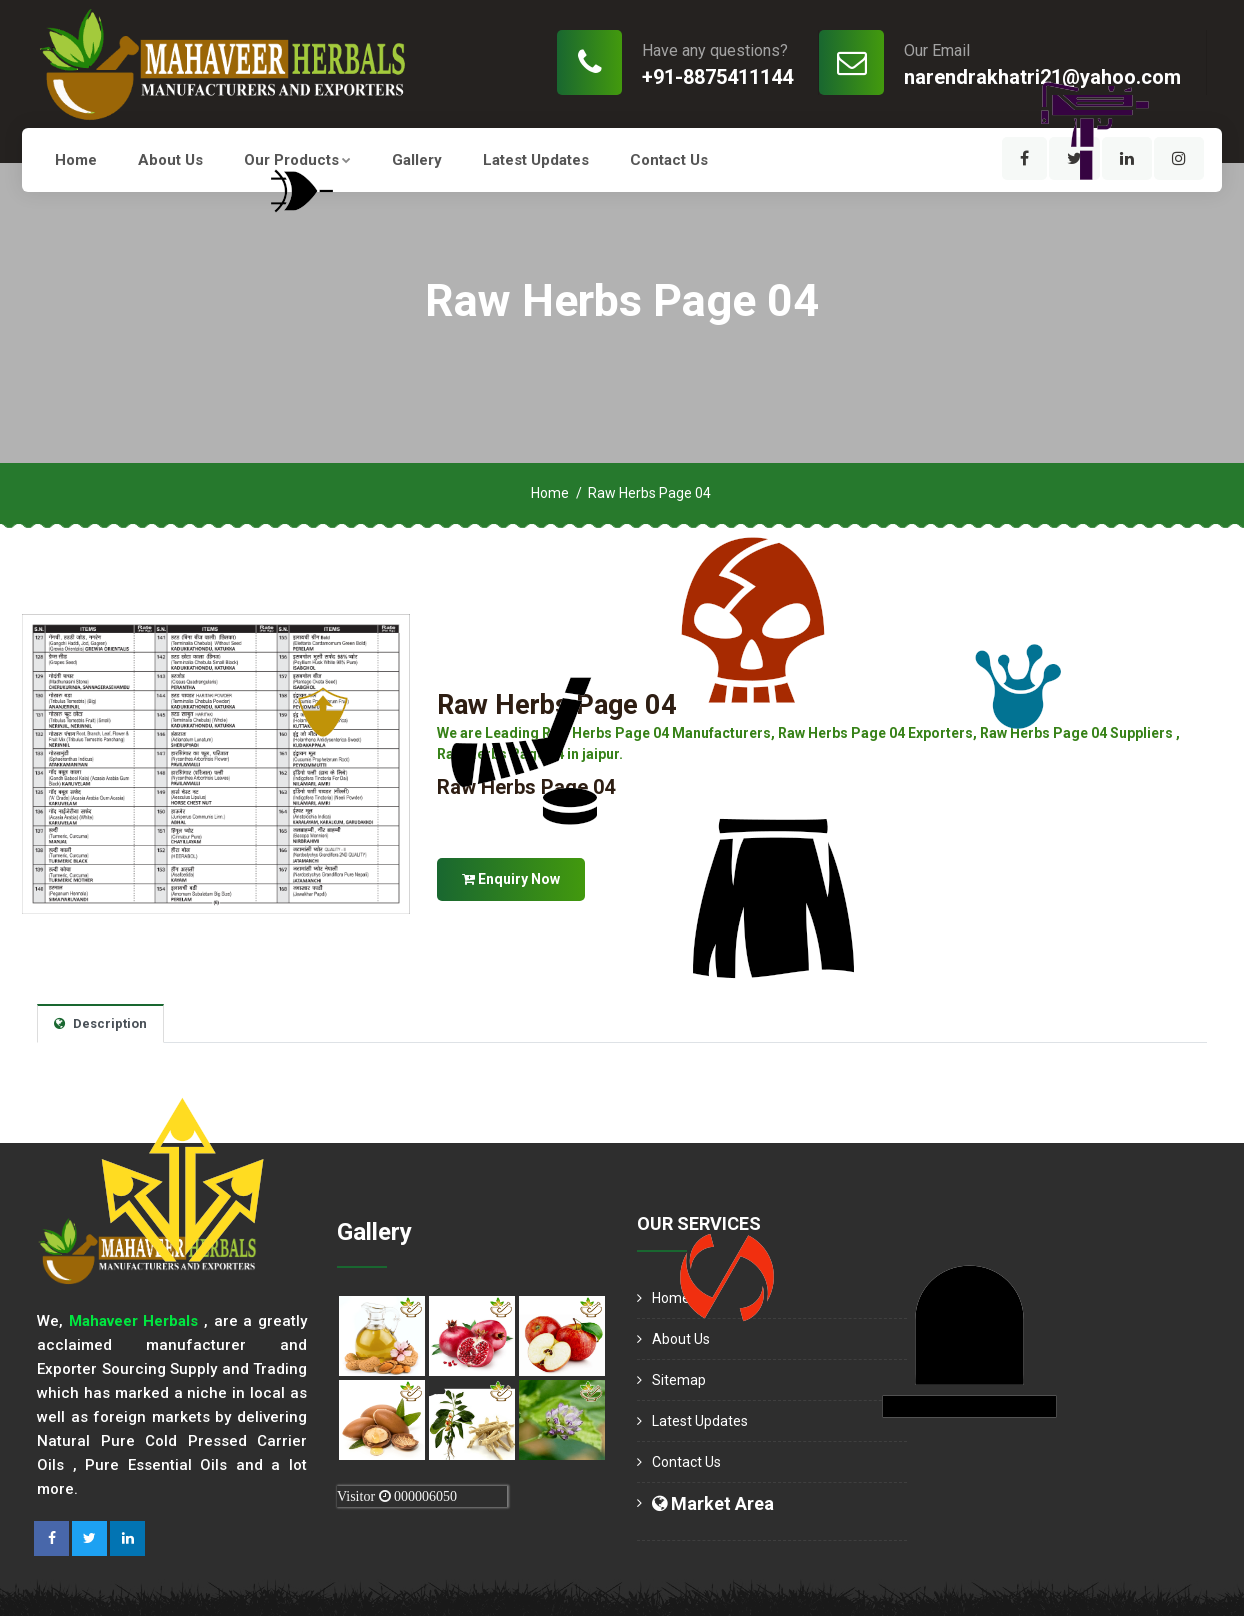 The width and height of the screenshot is (1244, 1616). Describe the element at coordinates (1018, 686) in the screenshot. I see `indicates a splash or splatter effect` at that location.